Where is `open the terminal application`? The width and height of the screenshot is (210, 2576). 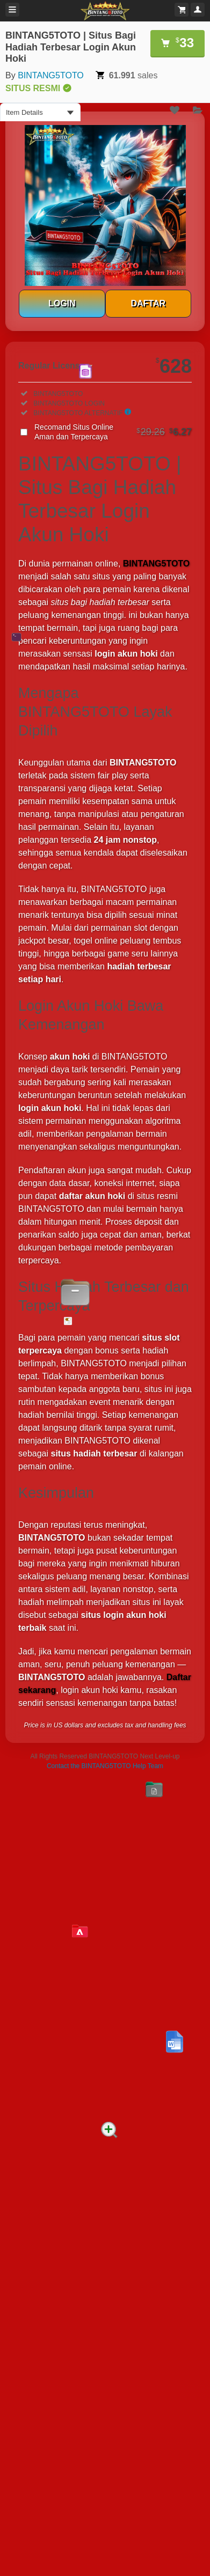 open the terminal application is located at coordinates (16, 637).